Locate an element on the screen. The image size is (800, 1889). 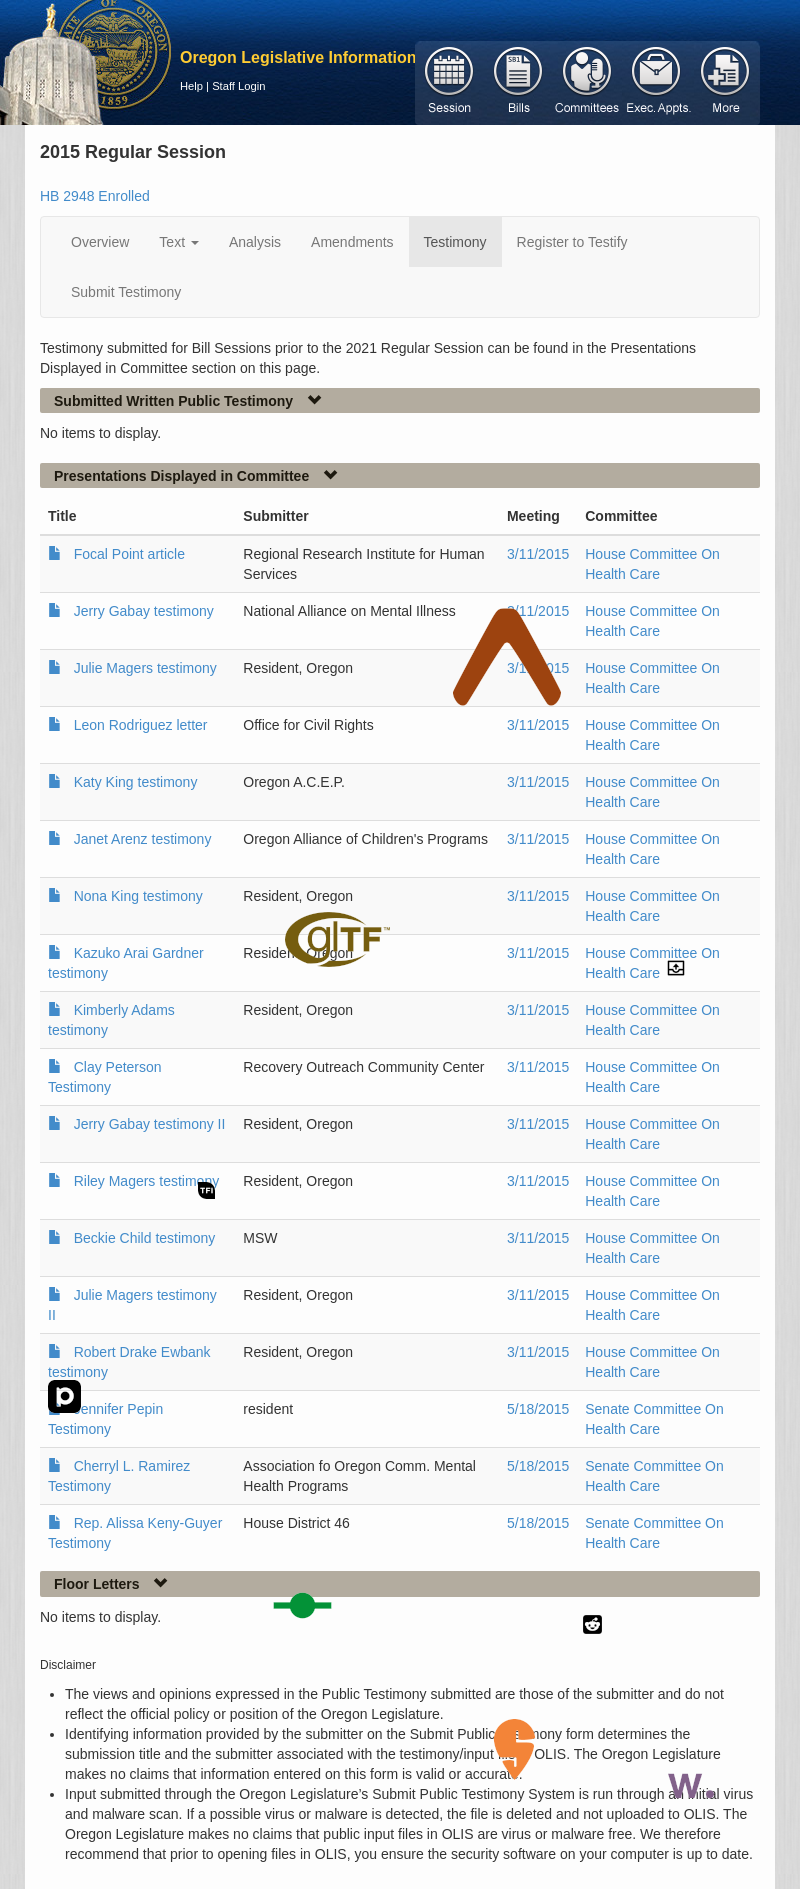
glTF file format logo is located at coordinates (337, 939).